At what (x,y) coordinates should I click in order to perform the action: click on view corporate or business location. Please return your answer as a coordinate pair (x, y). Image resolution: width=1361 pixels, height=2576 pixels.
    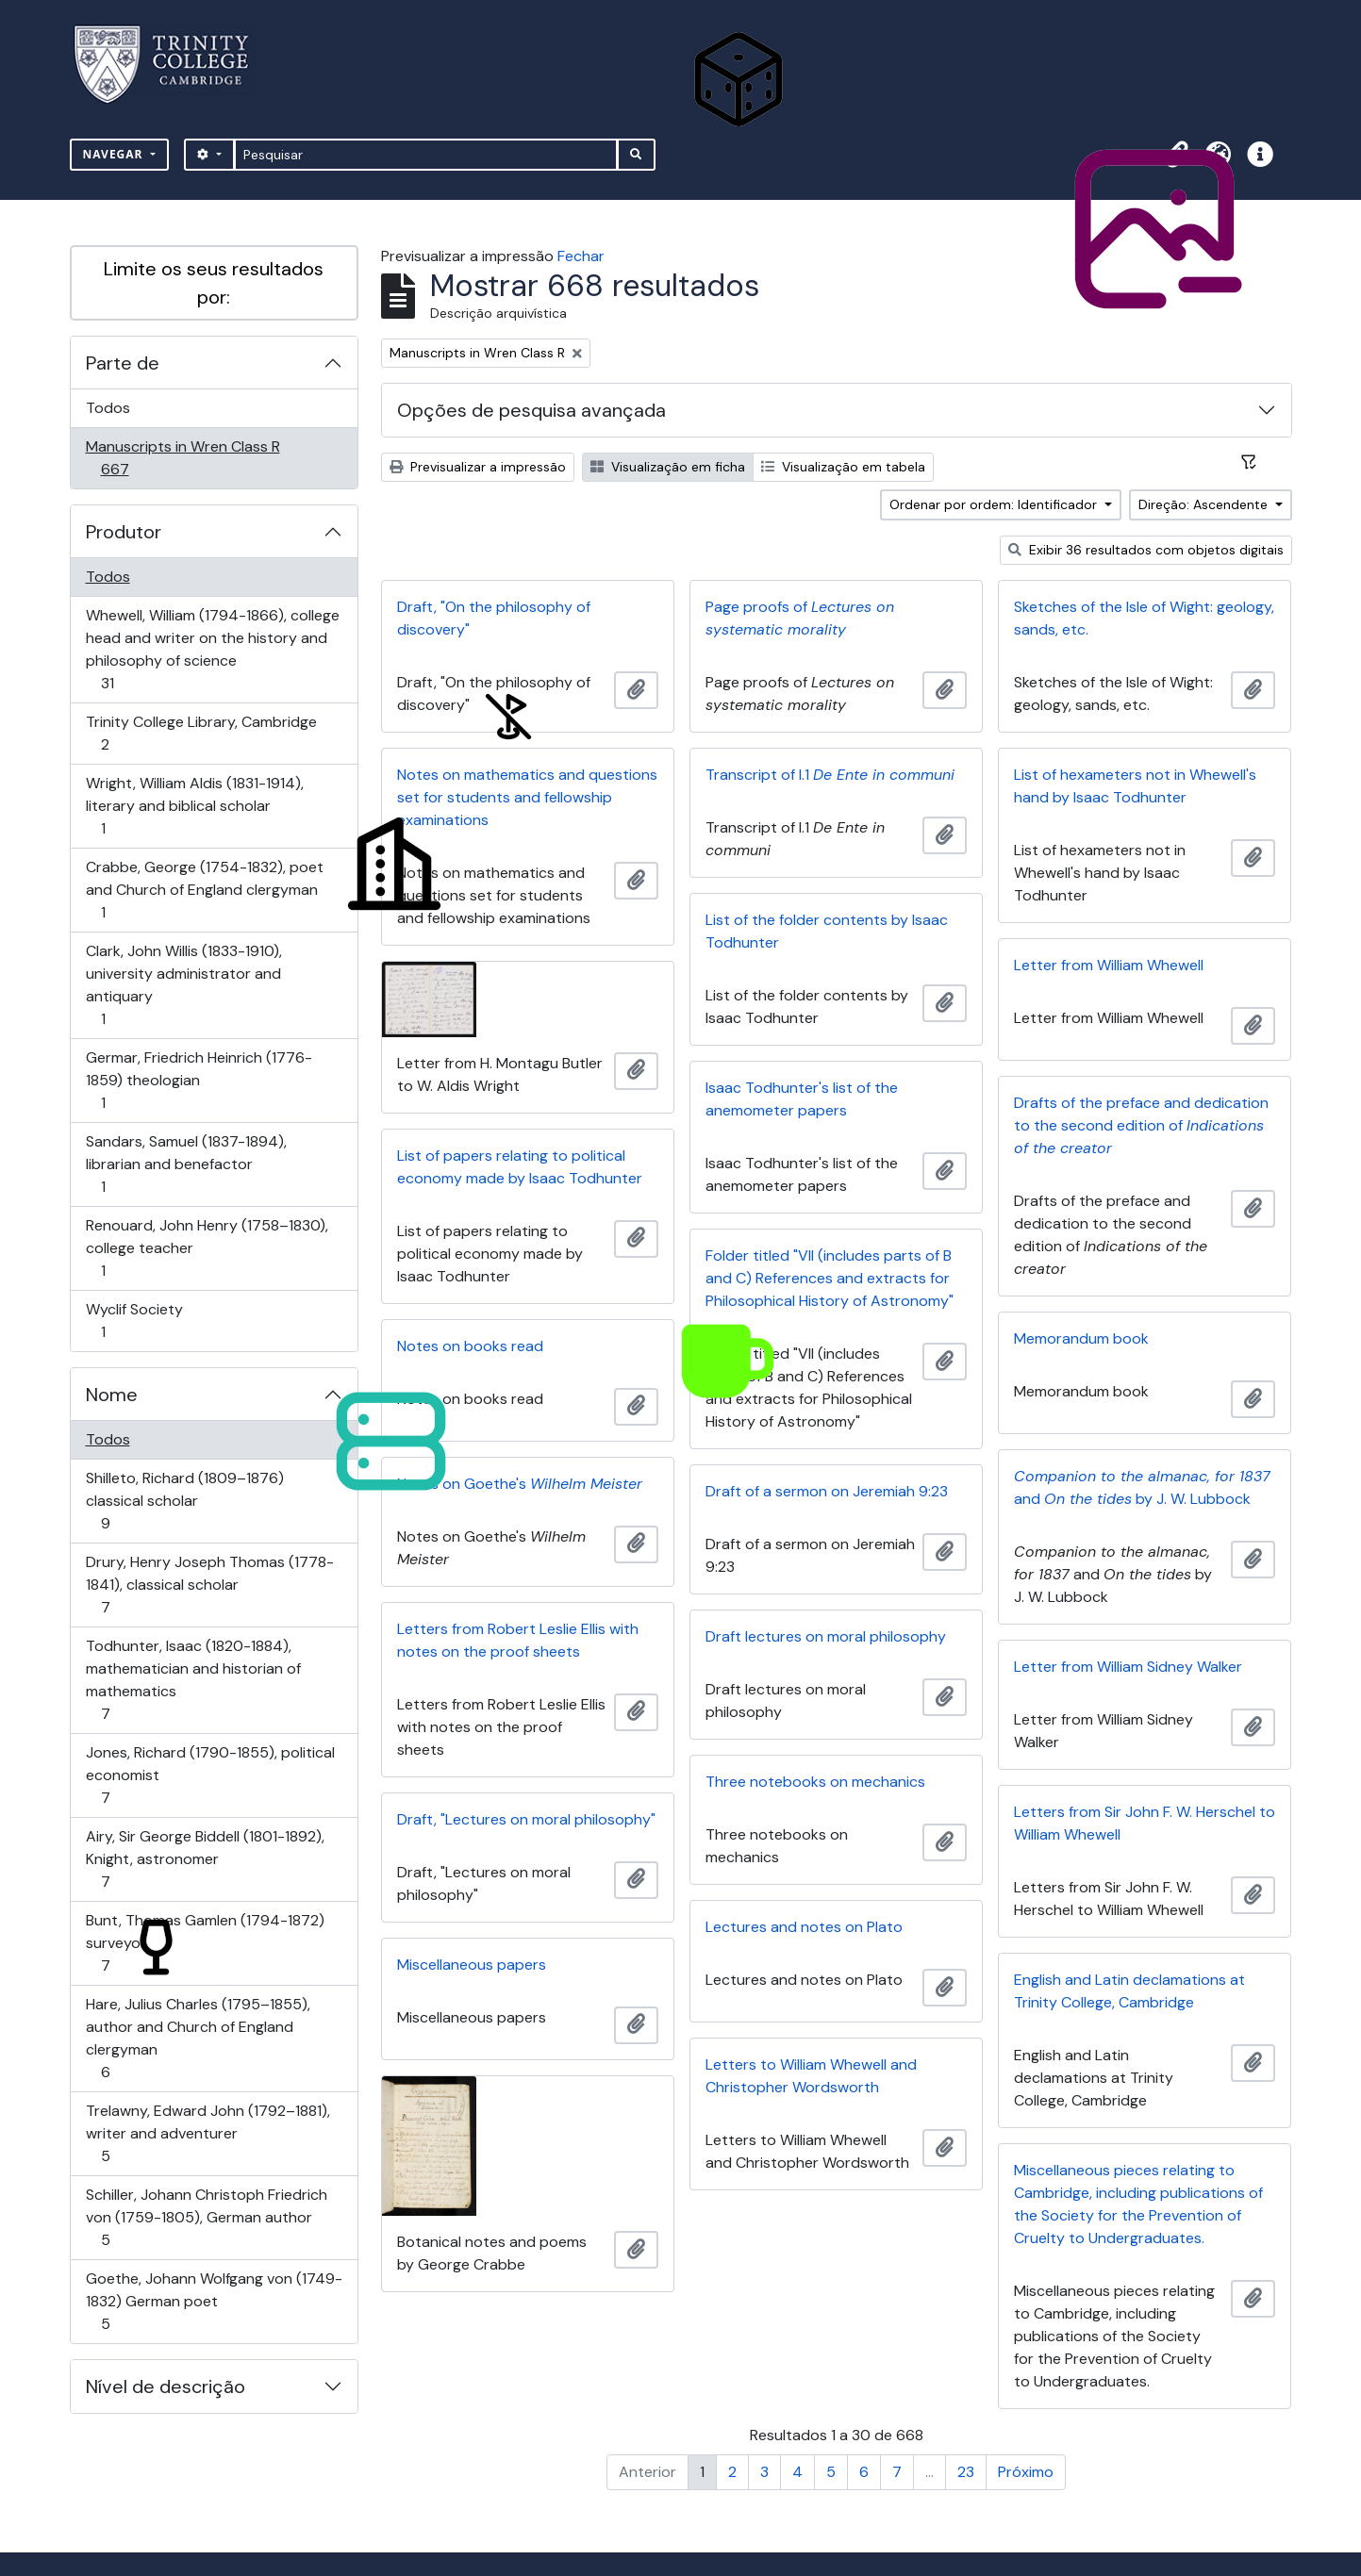
    Looking at the image, I should click on (394, 864).